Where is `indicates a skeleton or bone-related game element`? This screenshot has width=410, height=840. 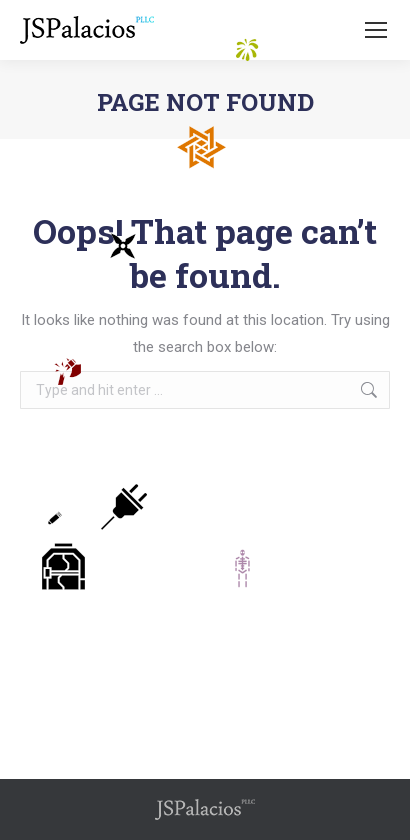 indicates a skeleton or bone-related game element is located at coordinates (242, 568).